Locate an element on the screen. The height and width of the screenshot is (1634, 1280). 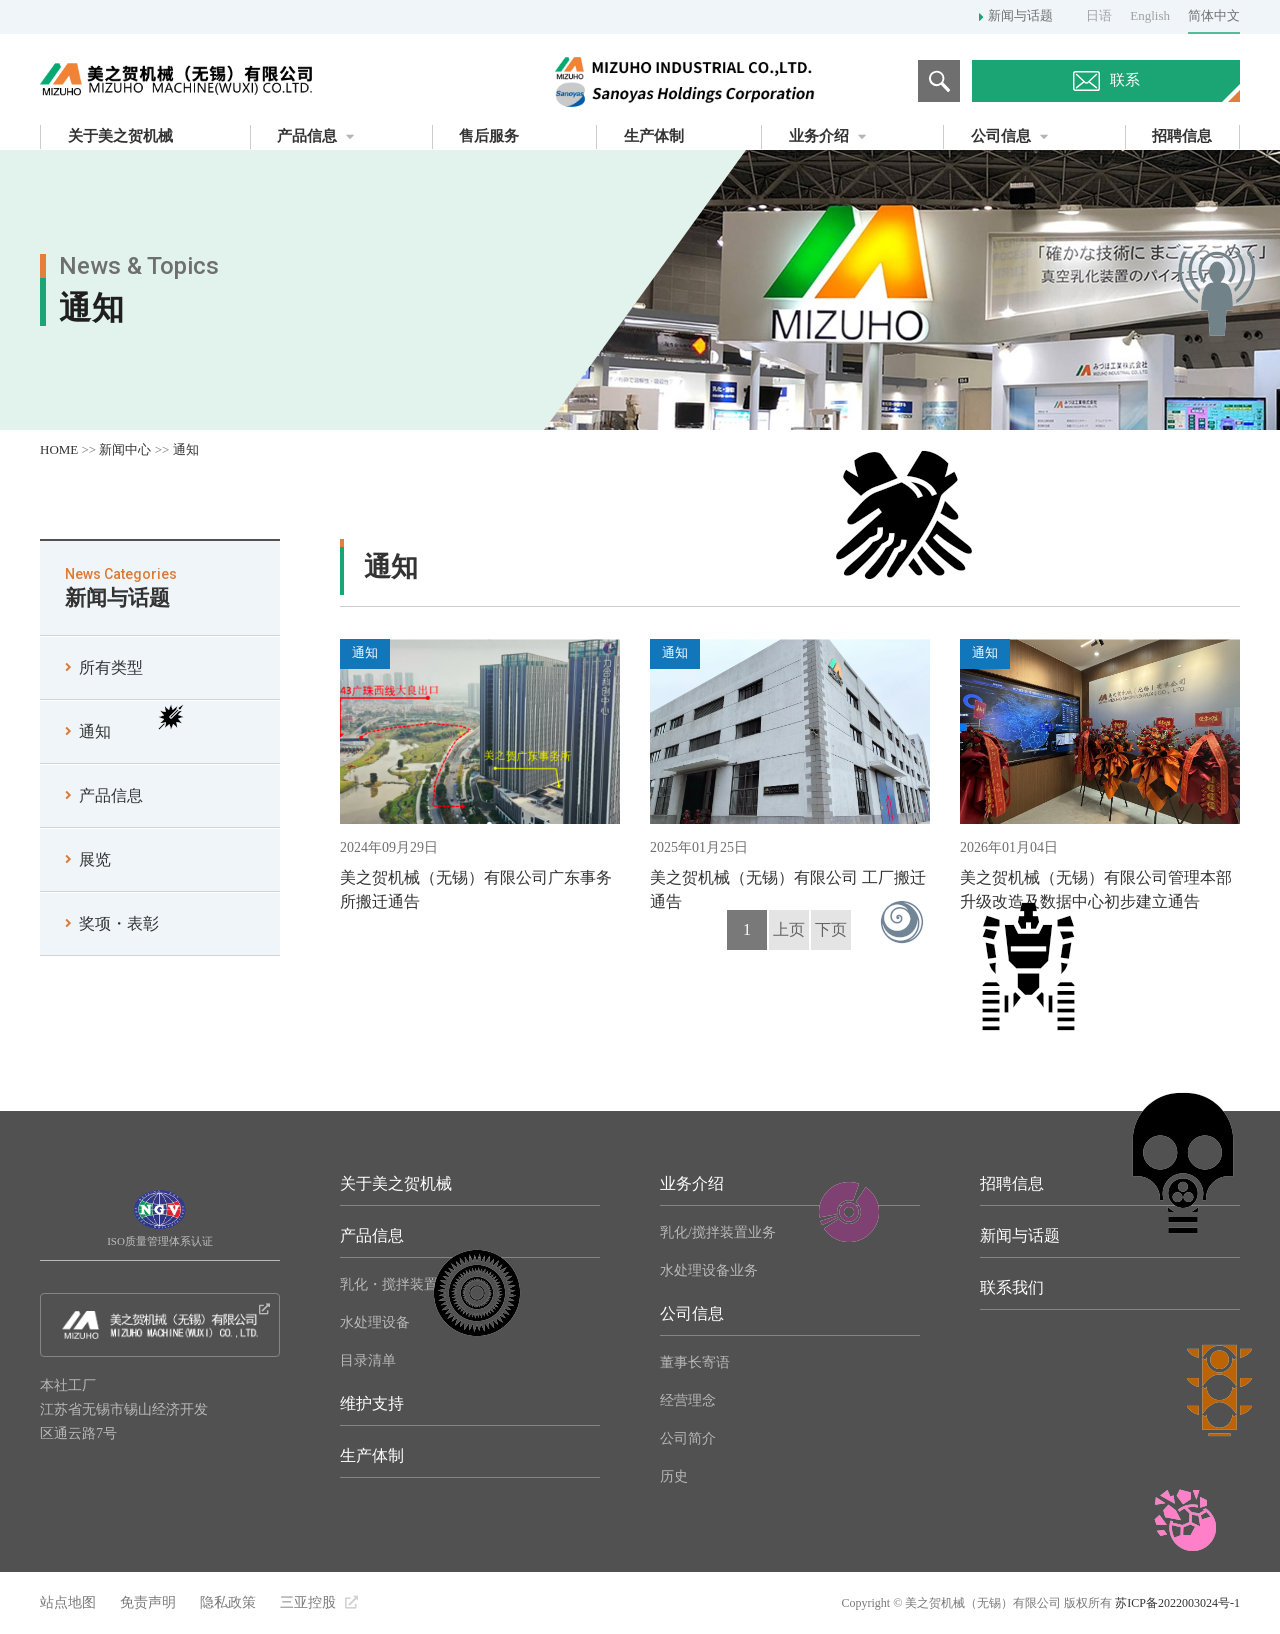
indicates hazardous environment or toxic area in game is located at coordinates (1183, 1163).